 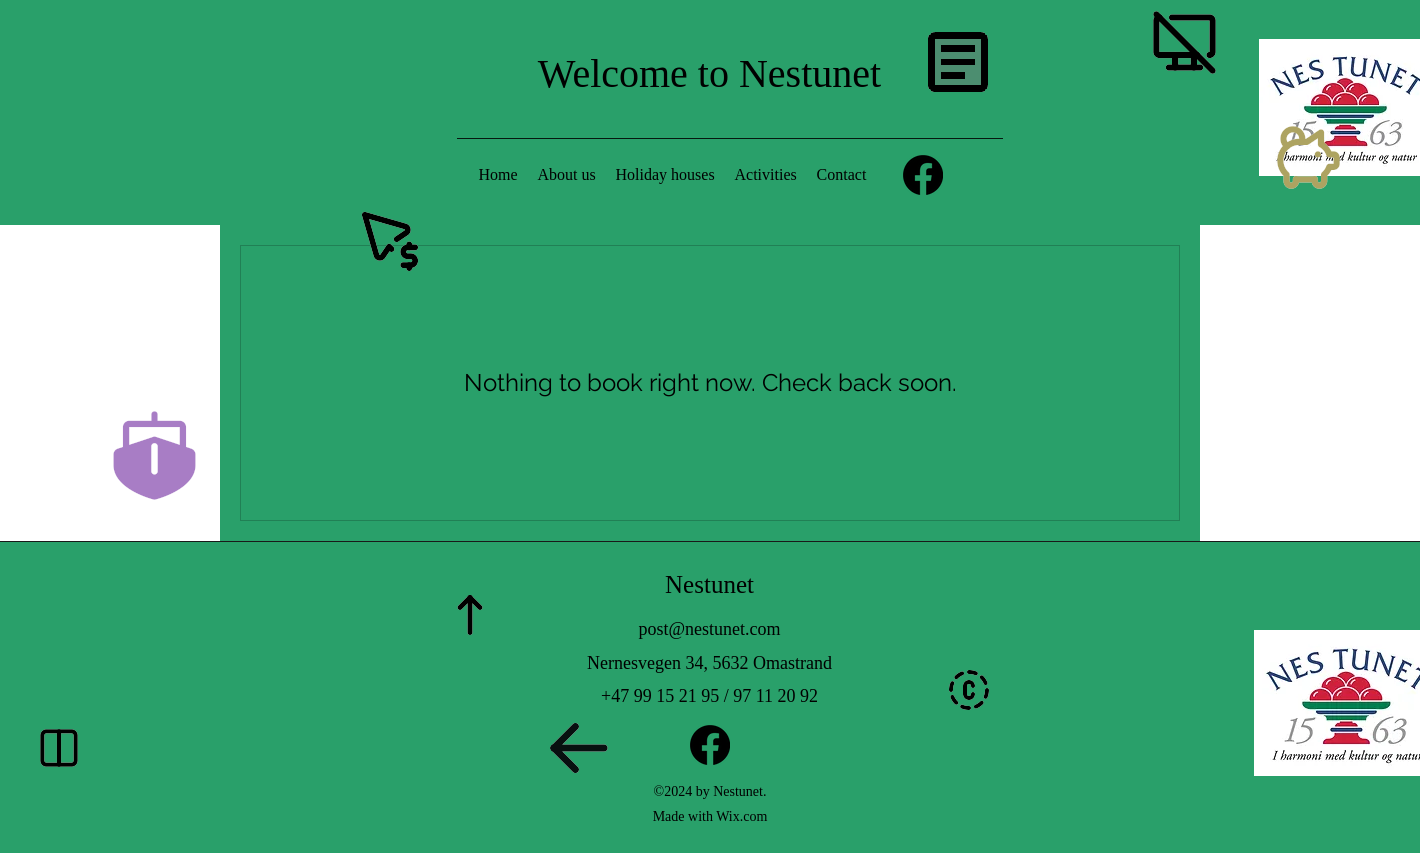 What do you see at coordinates (1308, 157) in the screenshot?
I see `view your savings account` at bounding box center [1308, 157].